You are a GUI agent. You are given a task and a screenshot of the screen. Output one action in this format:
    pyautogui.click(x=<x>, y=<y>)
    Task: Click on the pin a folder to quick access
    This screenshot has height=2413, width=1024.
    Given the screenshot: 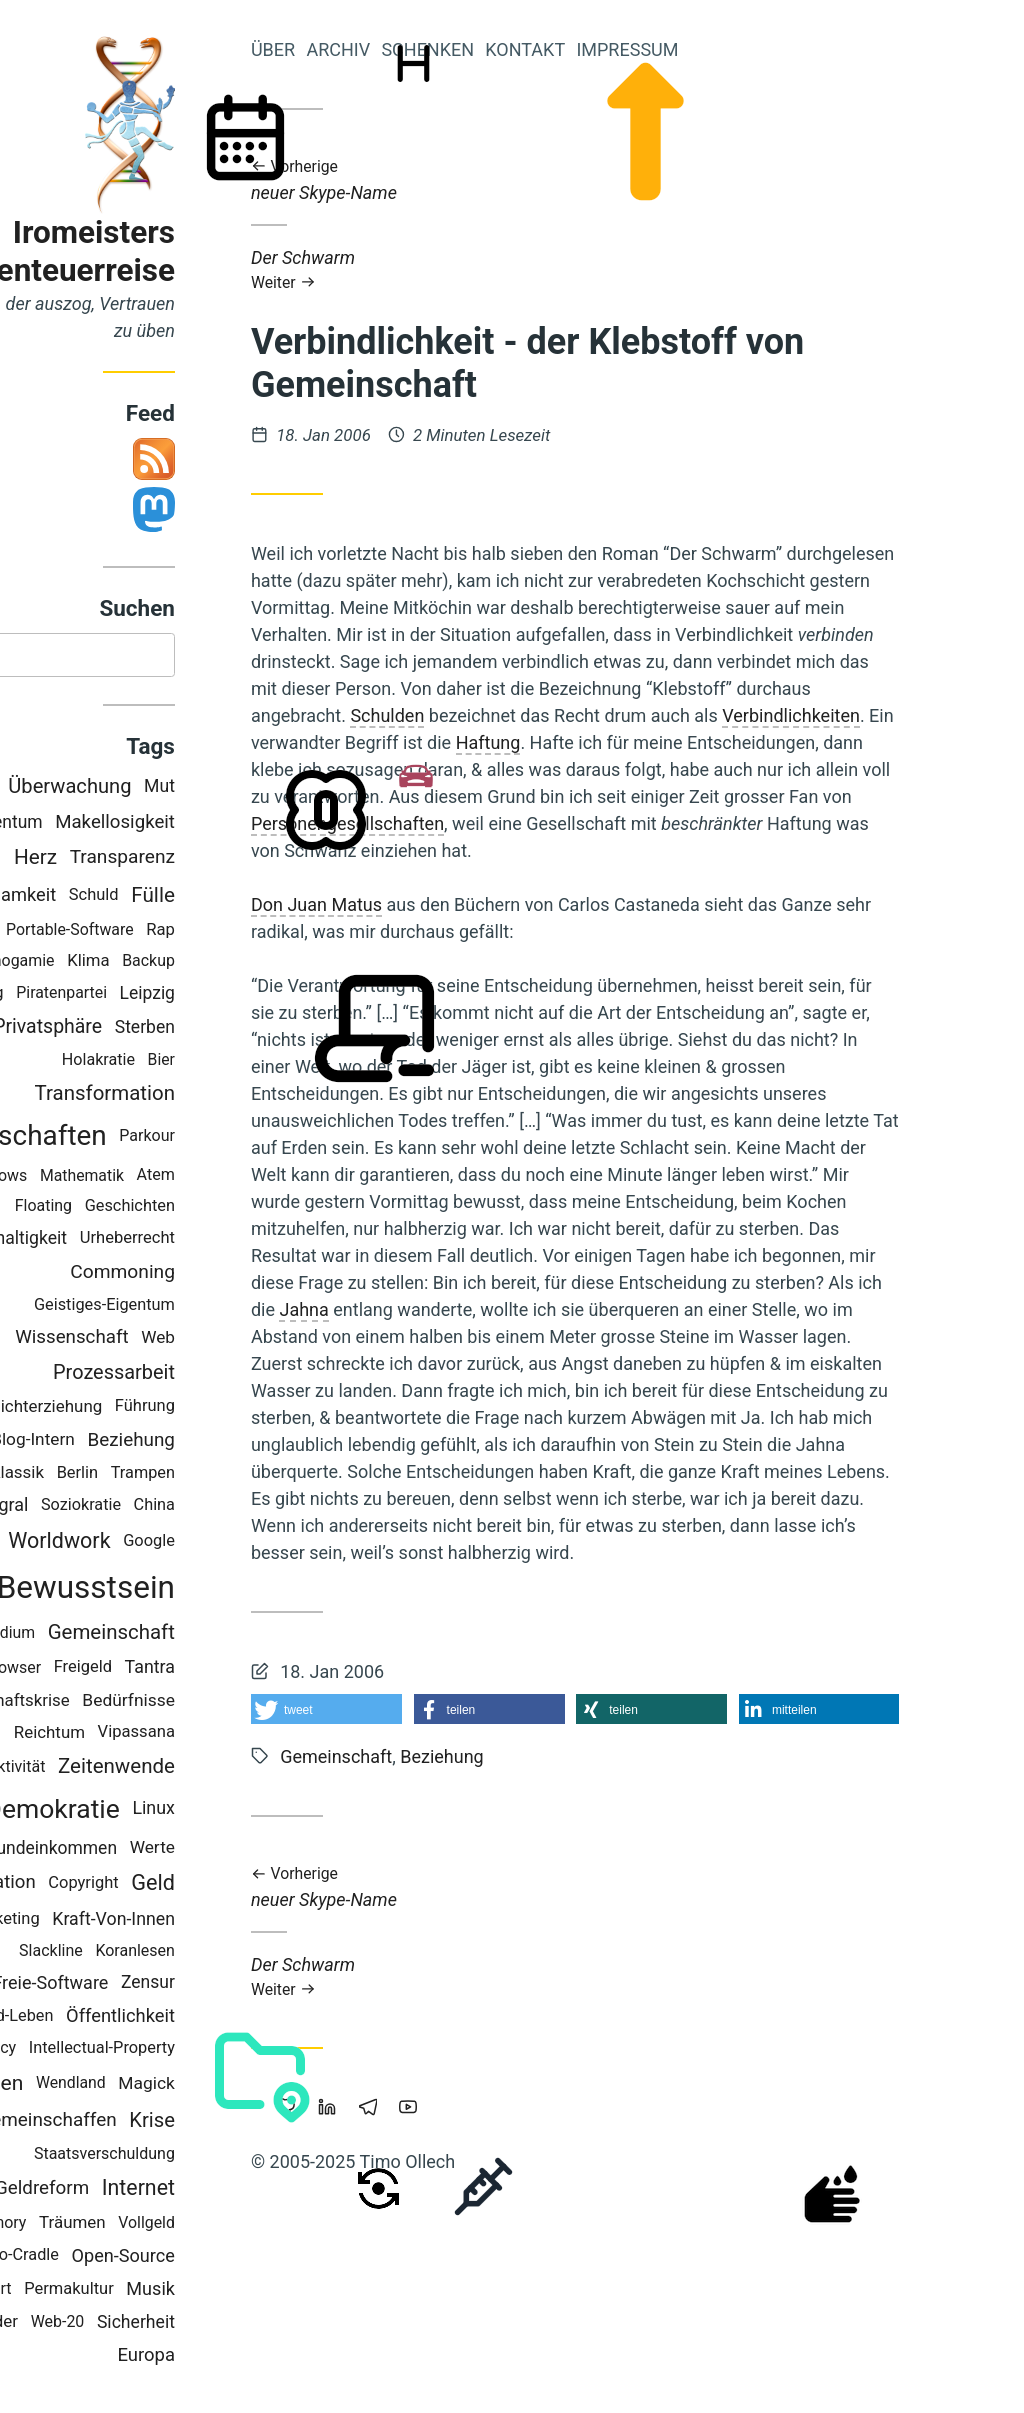 What is the action you would take?
    pyautogui.click(x=260, y=2073)
    